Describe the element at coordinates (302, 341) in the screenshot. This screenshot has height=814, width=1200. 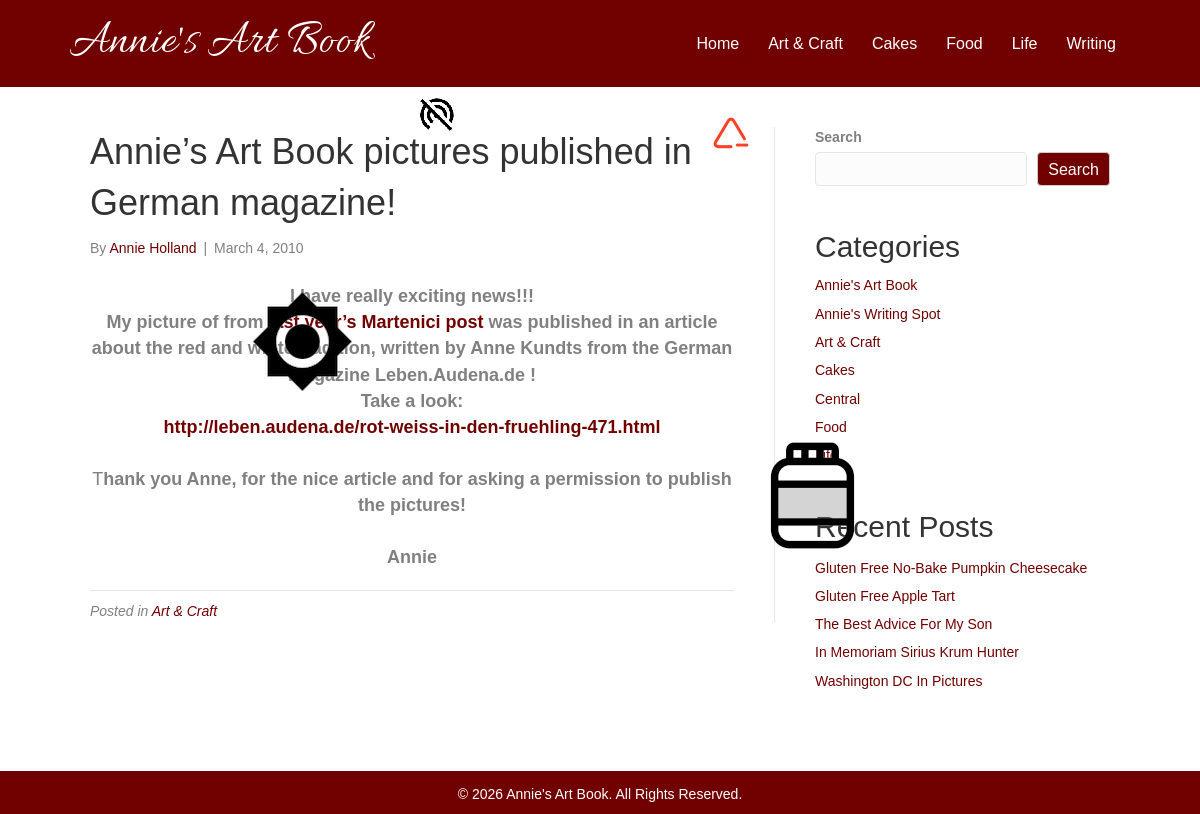
I see `increase screen brightness` at that location.